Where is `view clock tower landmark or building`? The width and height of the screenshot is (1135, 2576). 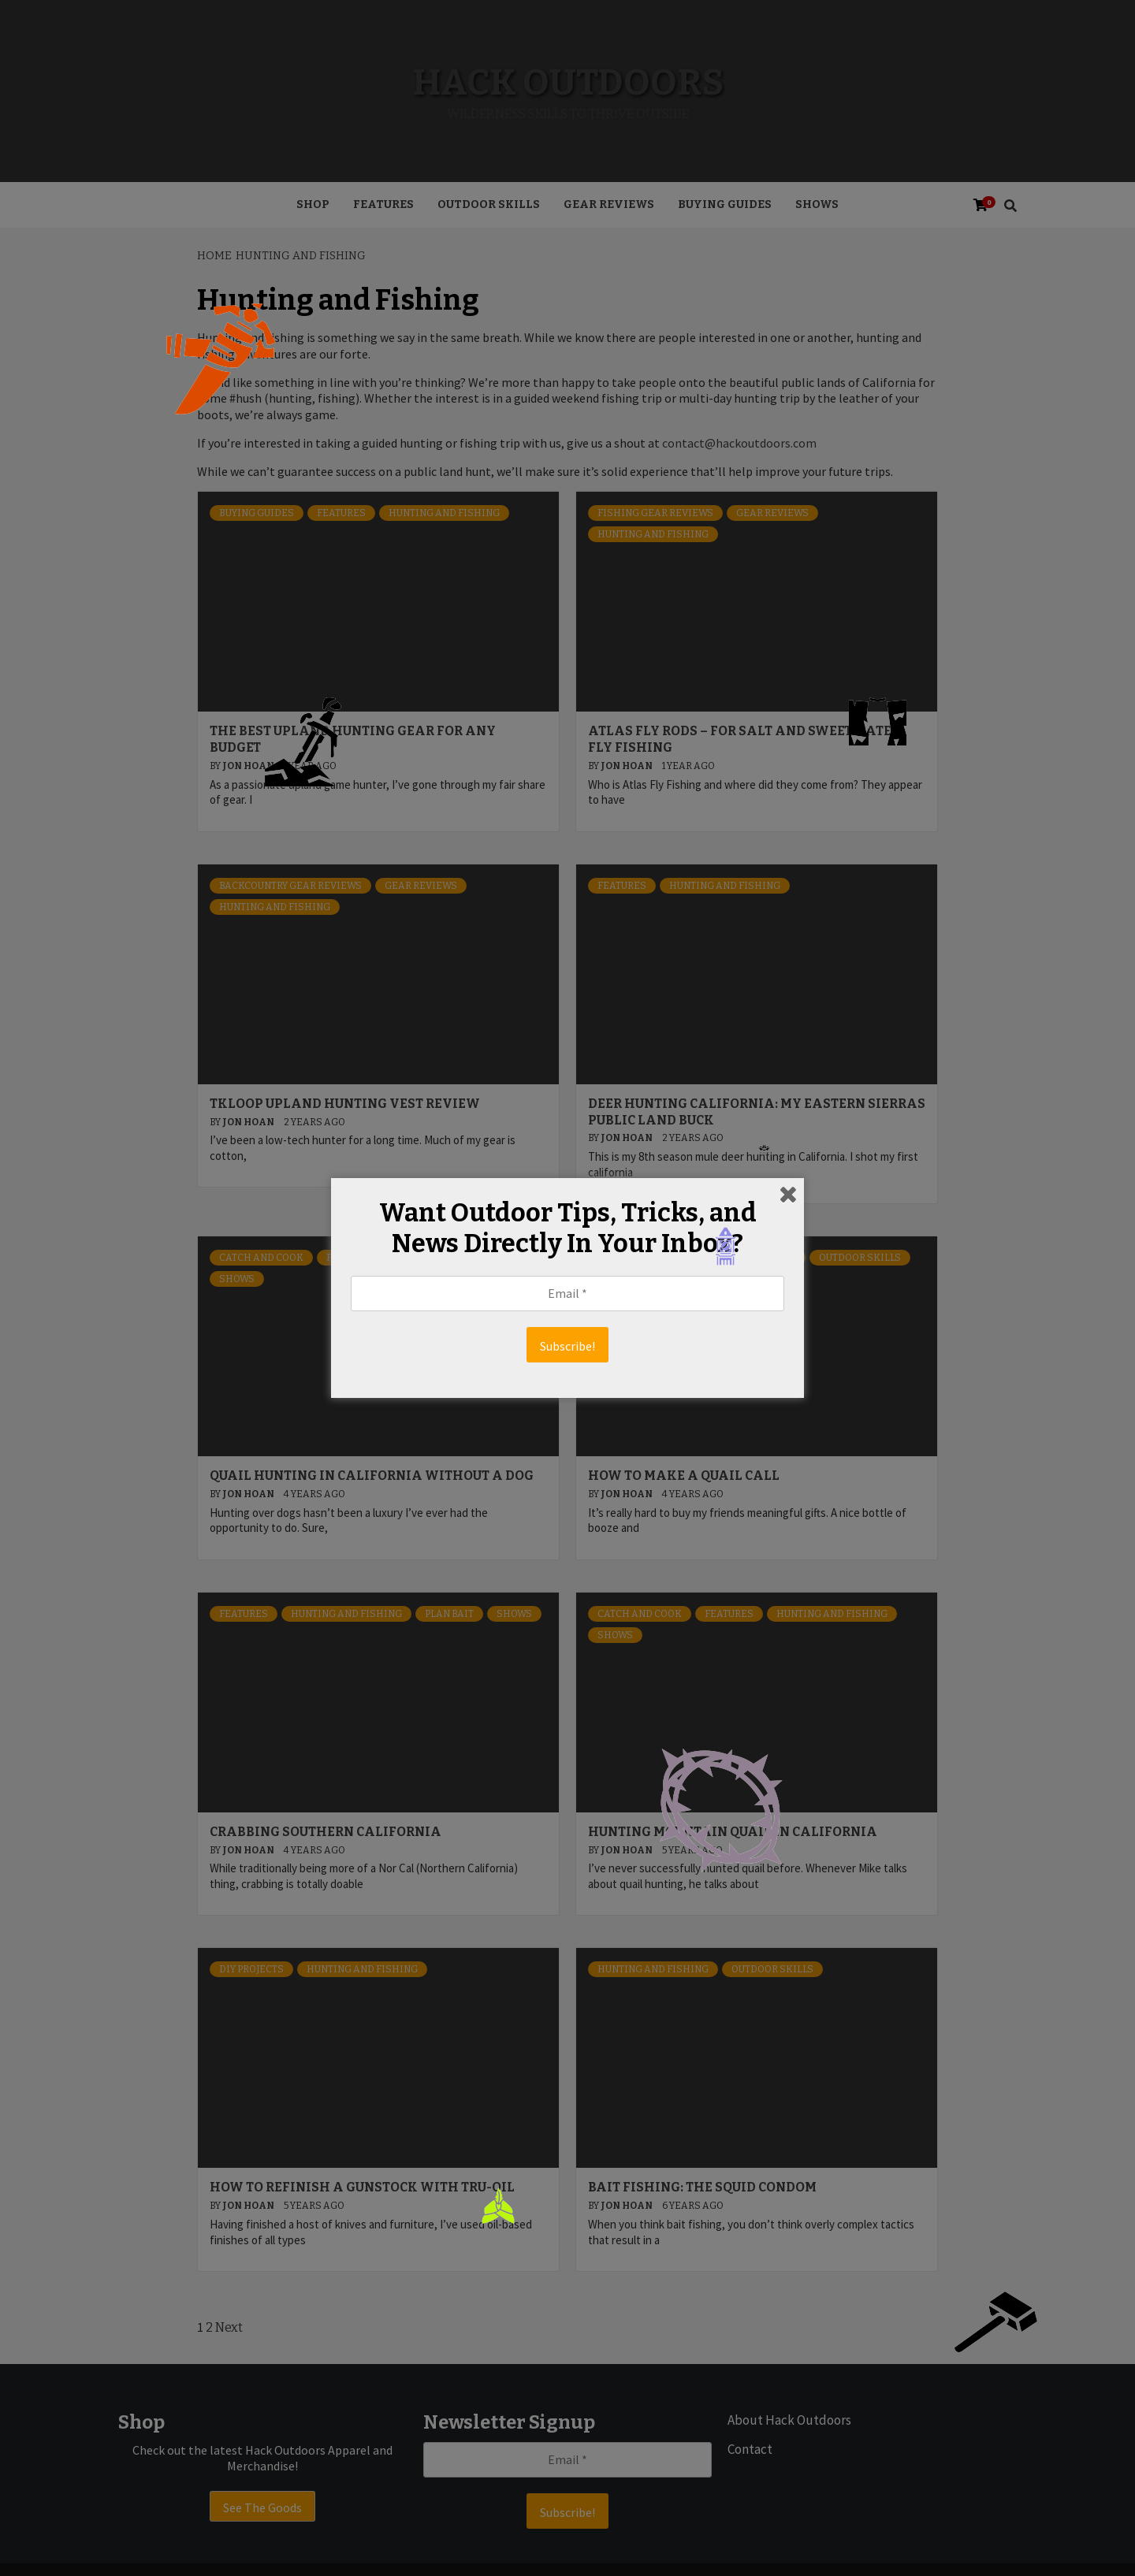
view clock tower landmark or building is located at coordinates (725, 1246).